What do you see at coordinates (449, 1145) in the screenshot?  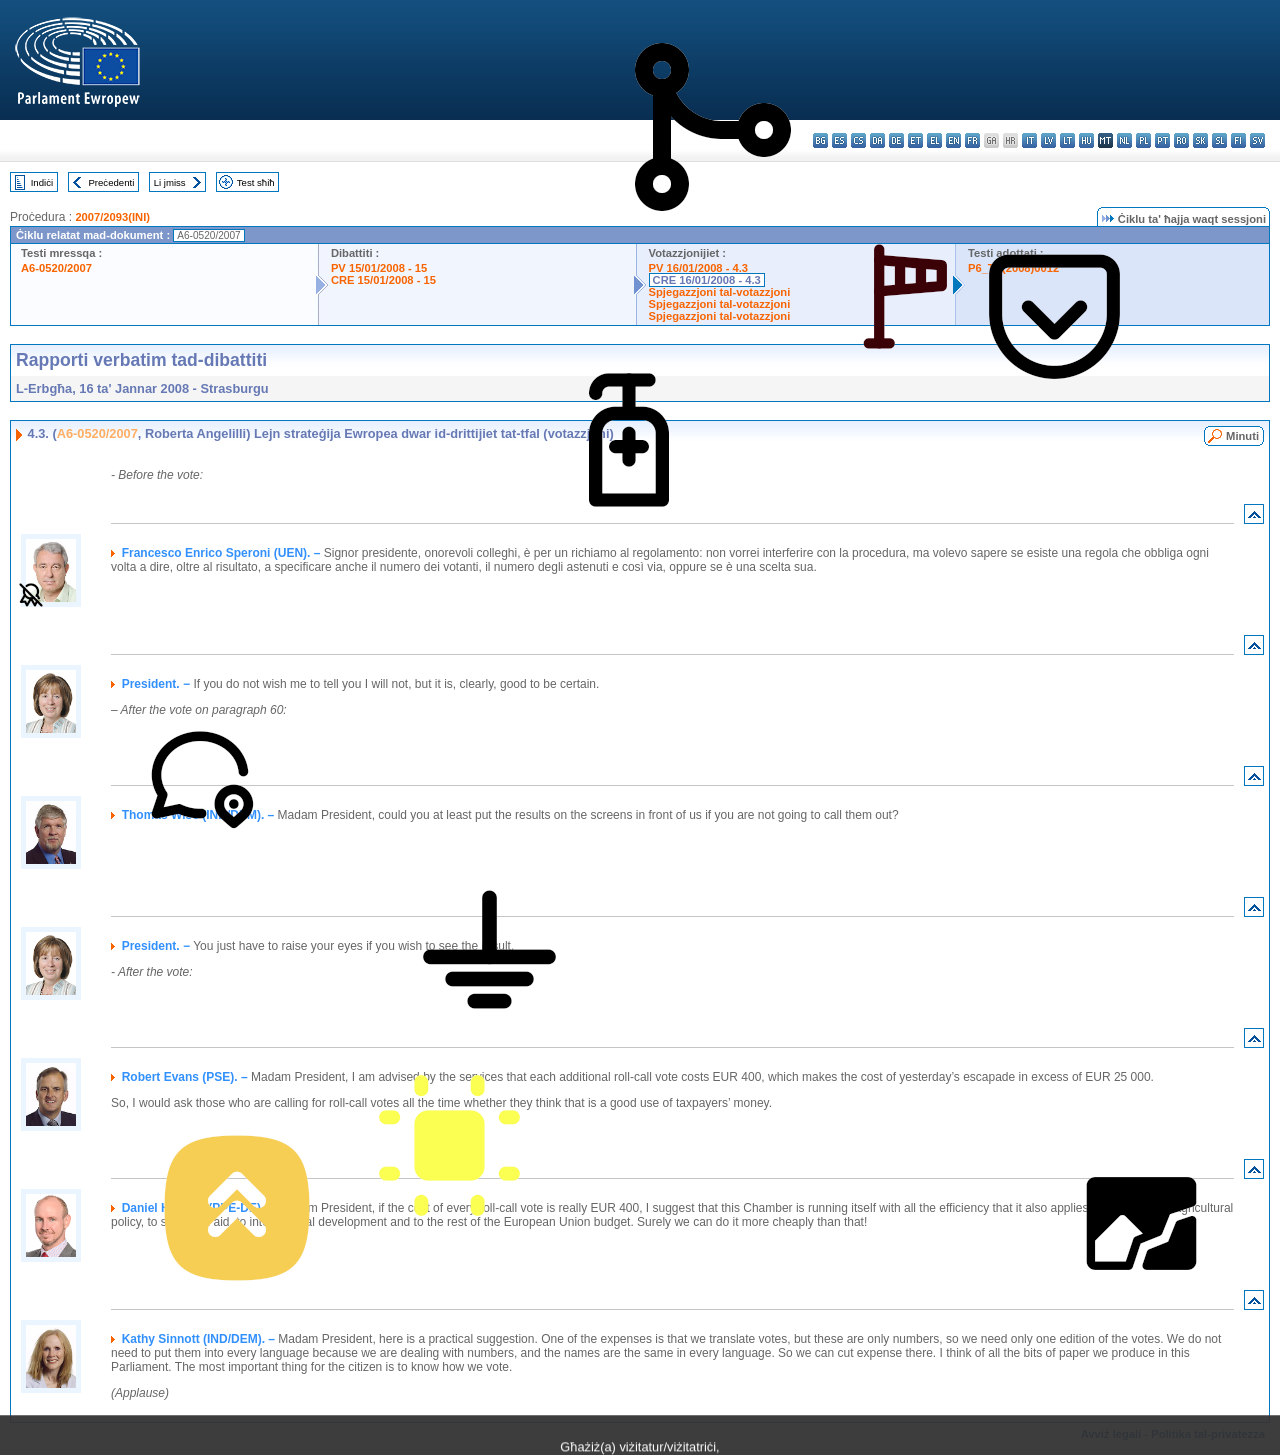 I see `select or create an artboard` at bounding box center [449, 1145].